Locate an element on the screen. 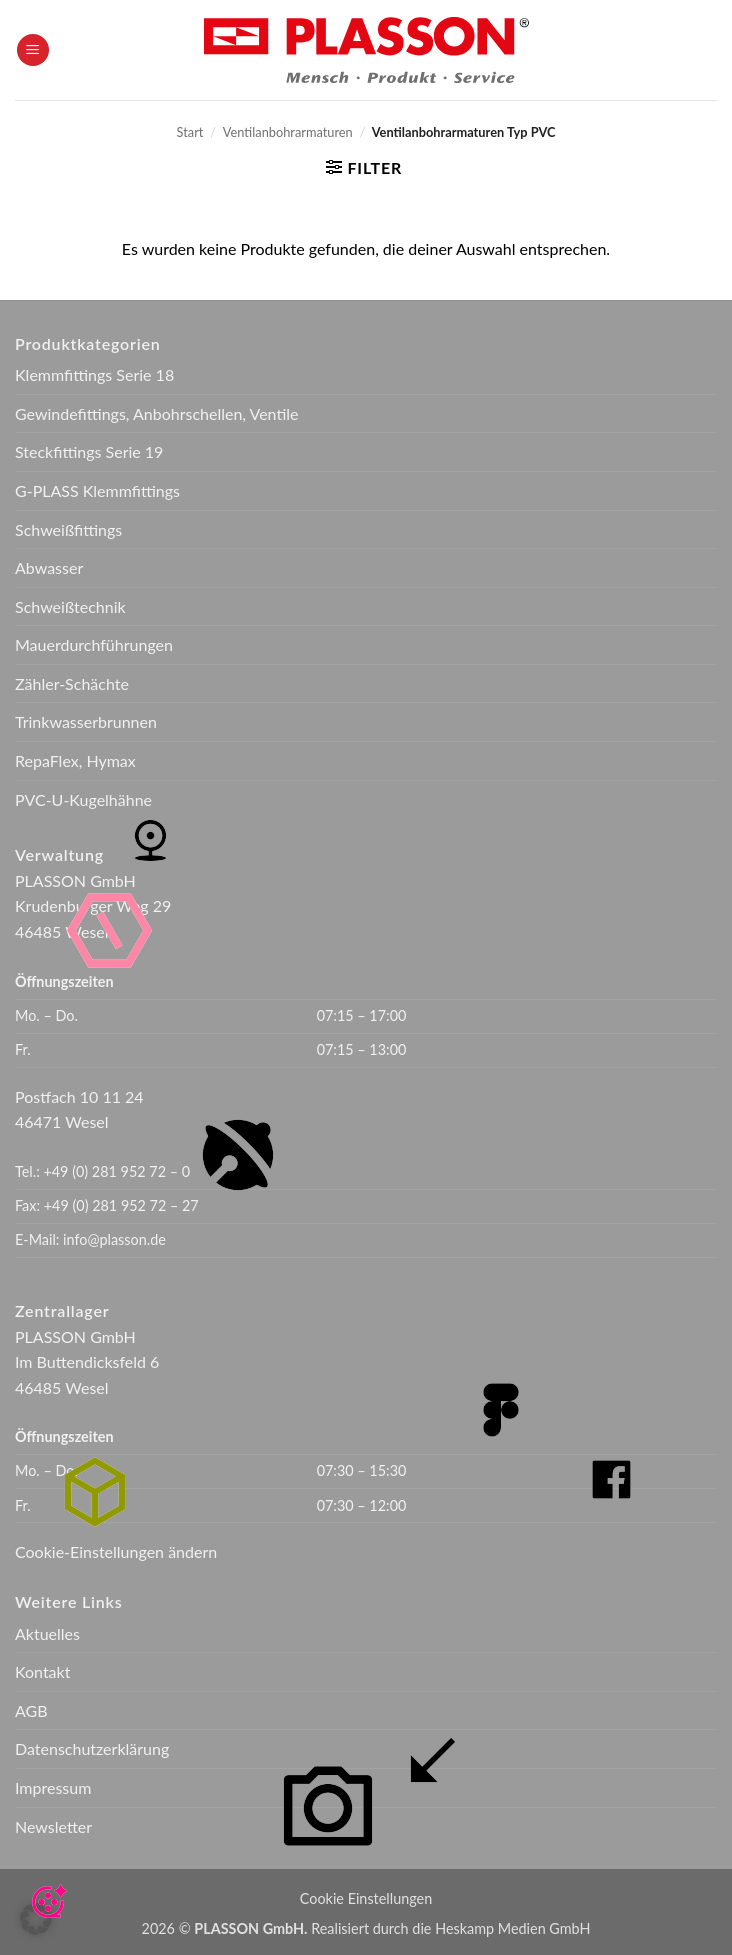  access AI-powered video editing tools is located at coordinates (48, 1902).